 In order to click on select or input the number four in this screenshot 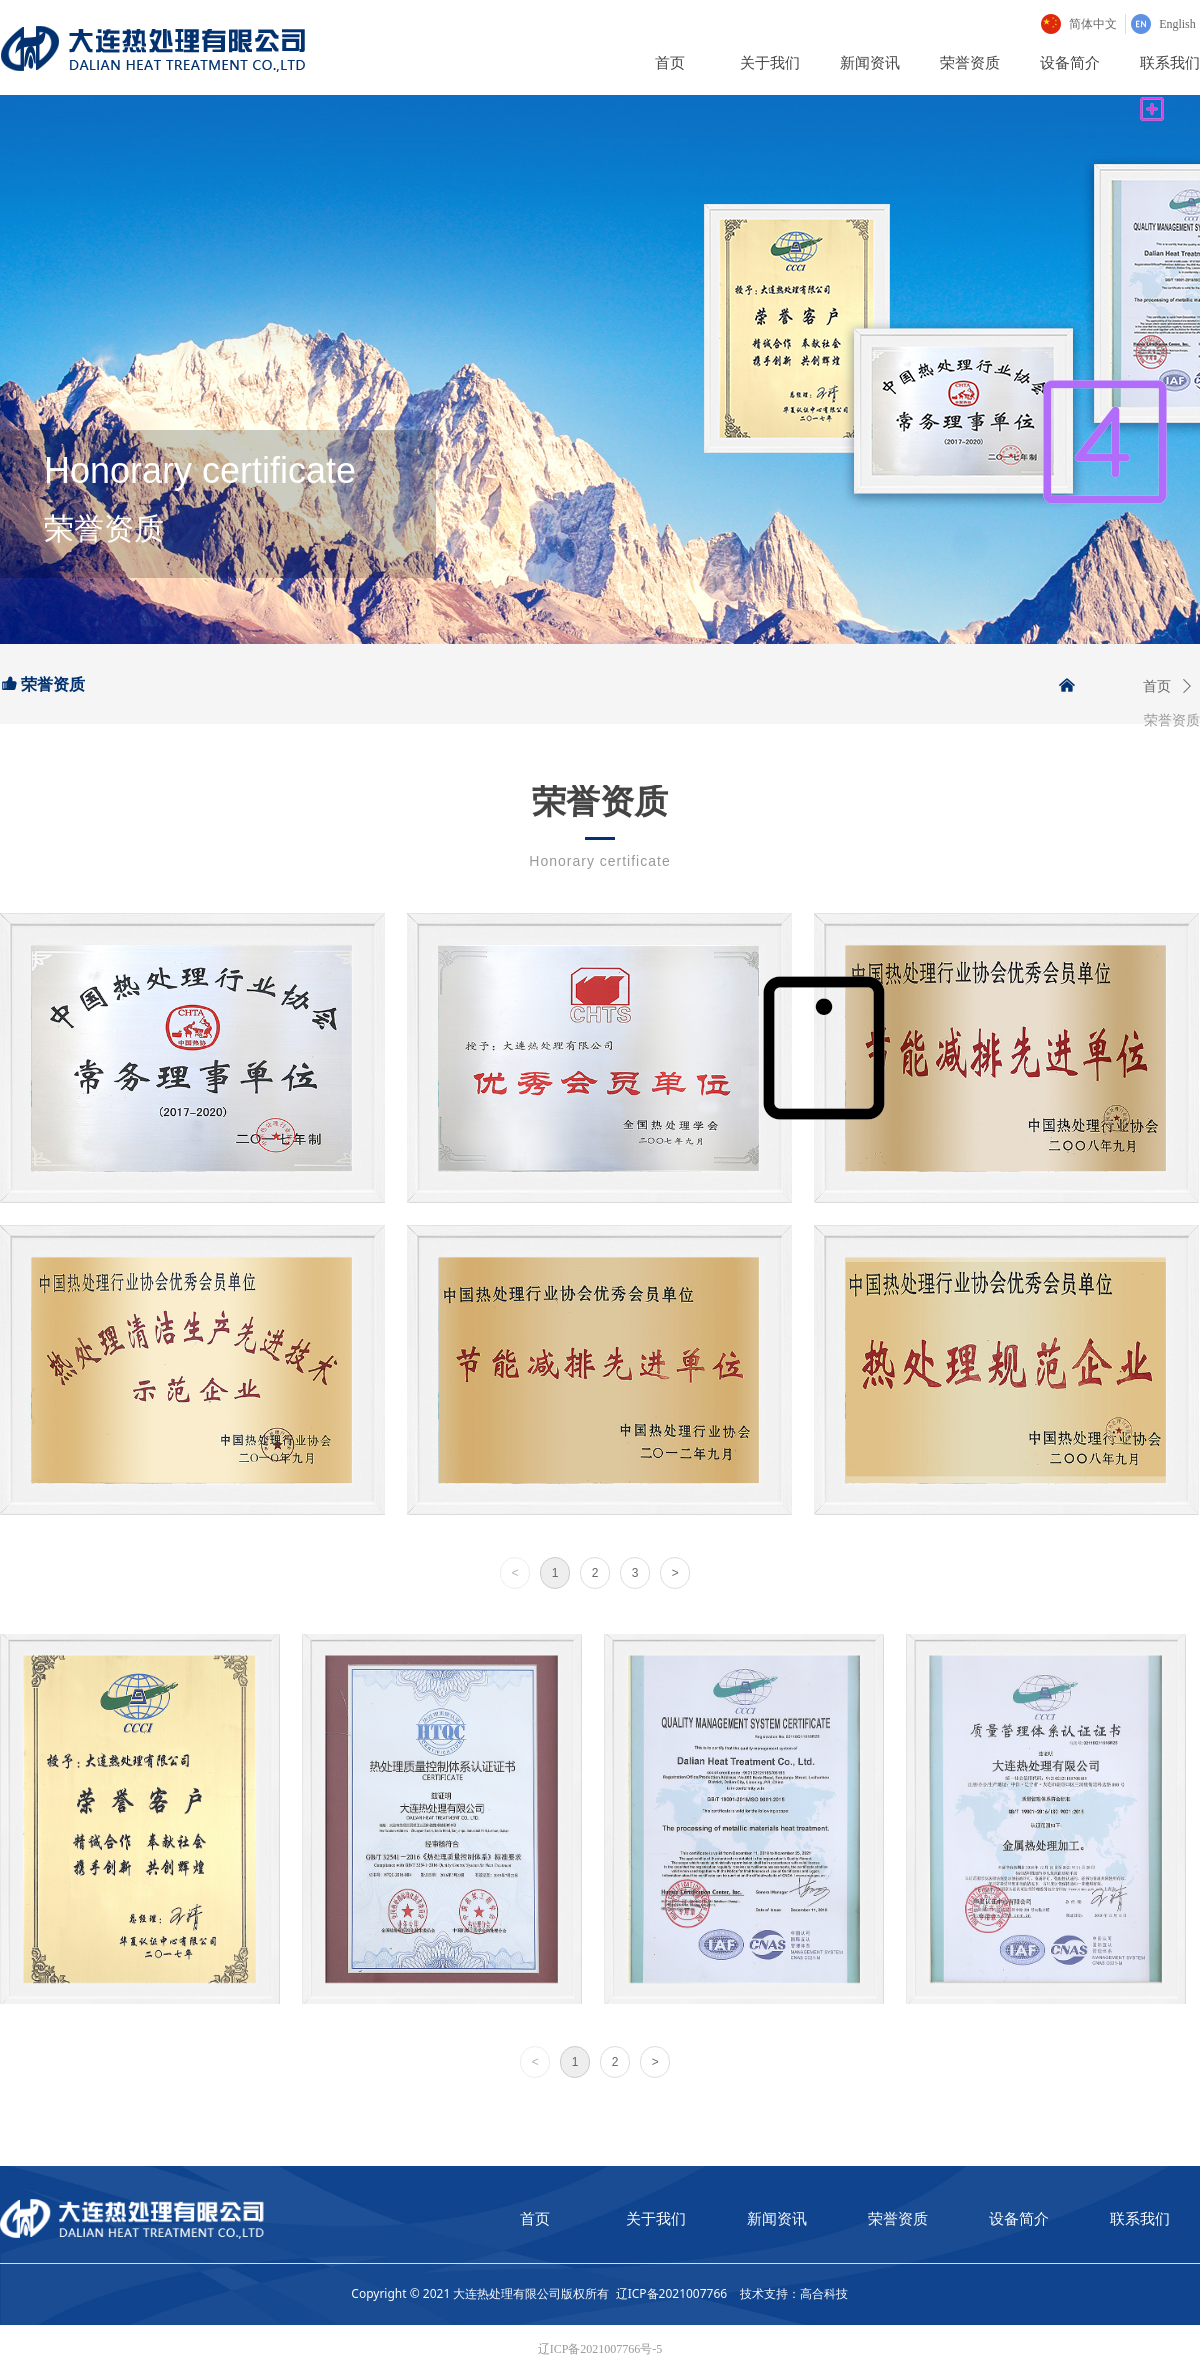, I will do `click(1105, 442)`.